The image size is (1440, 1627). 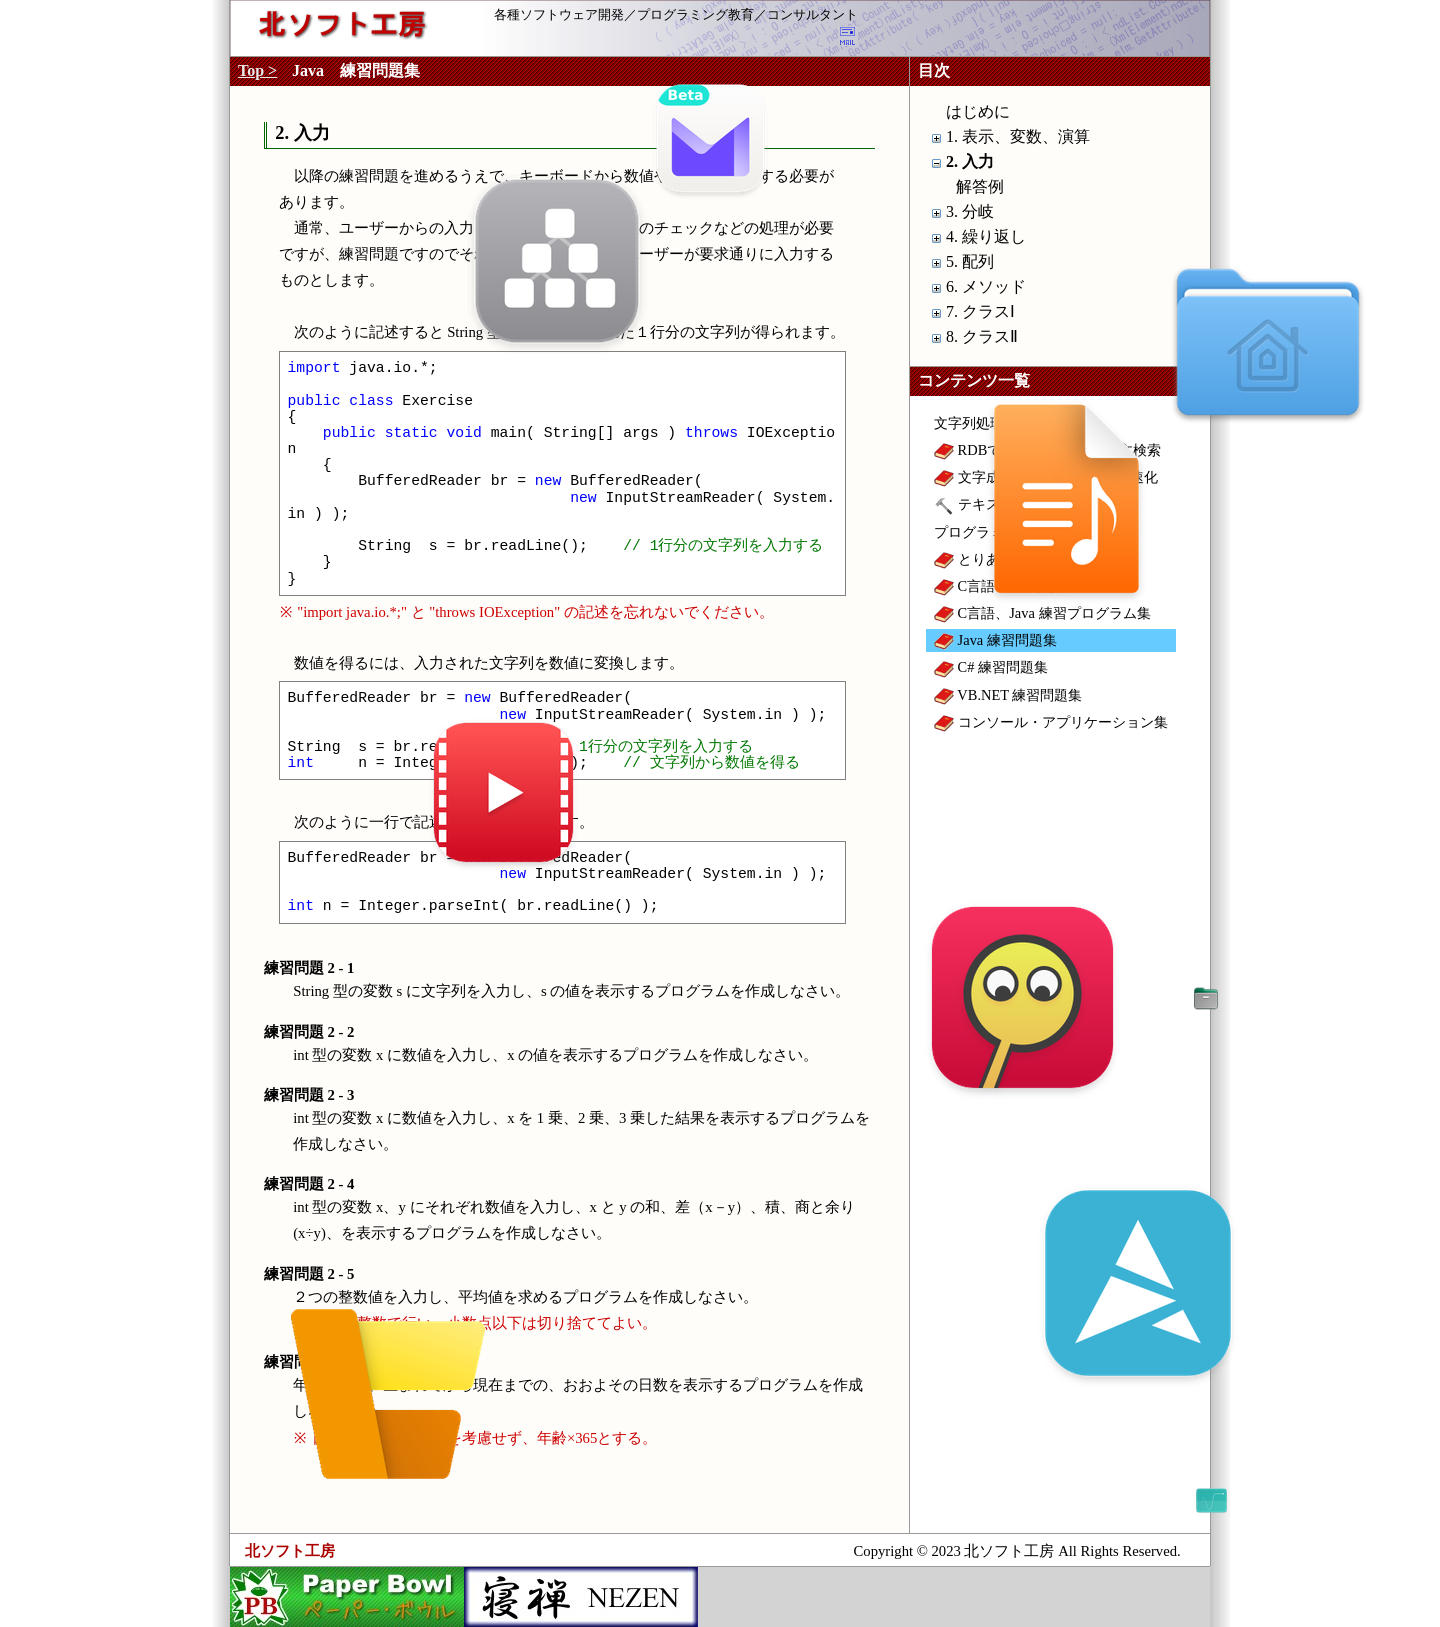 I want to click on open copypastegrab video downloader app, so click(x=503, y=792).